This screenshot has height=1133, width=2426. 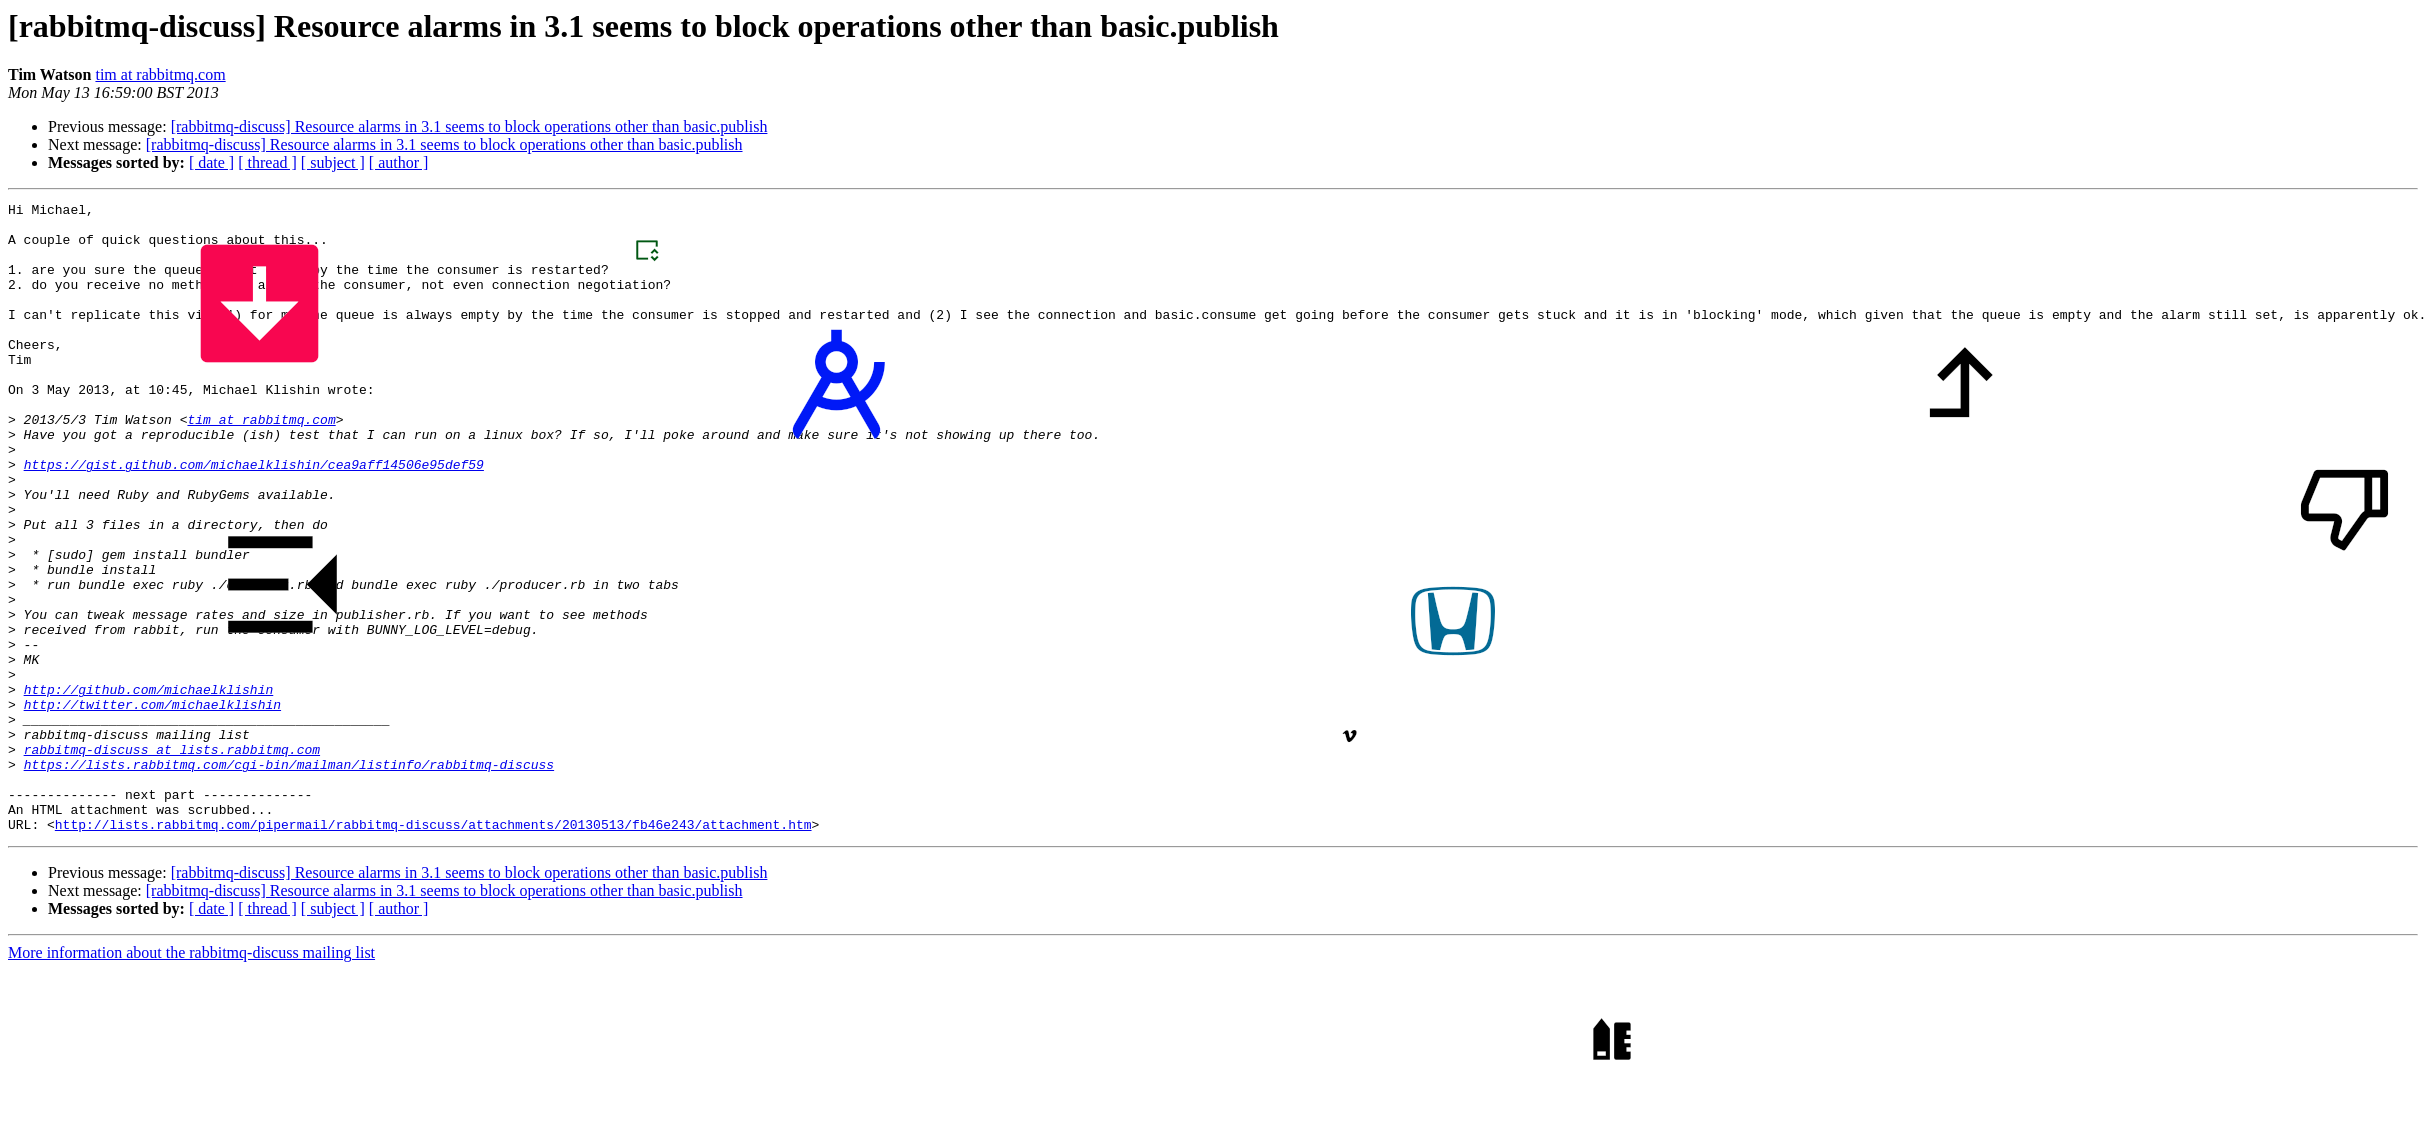 I want to click on access drawing compass tool, so click(x=836, y=383).